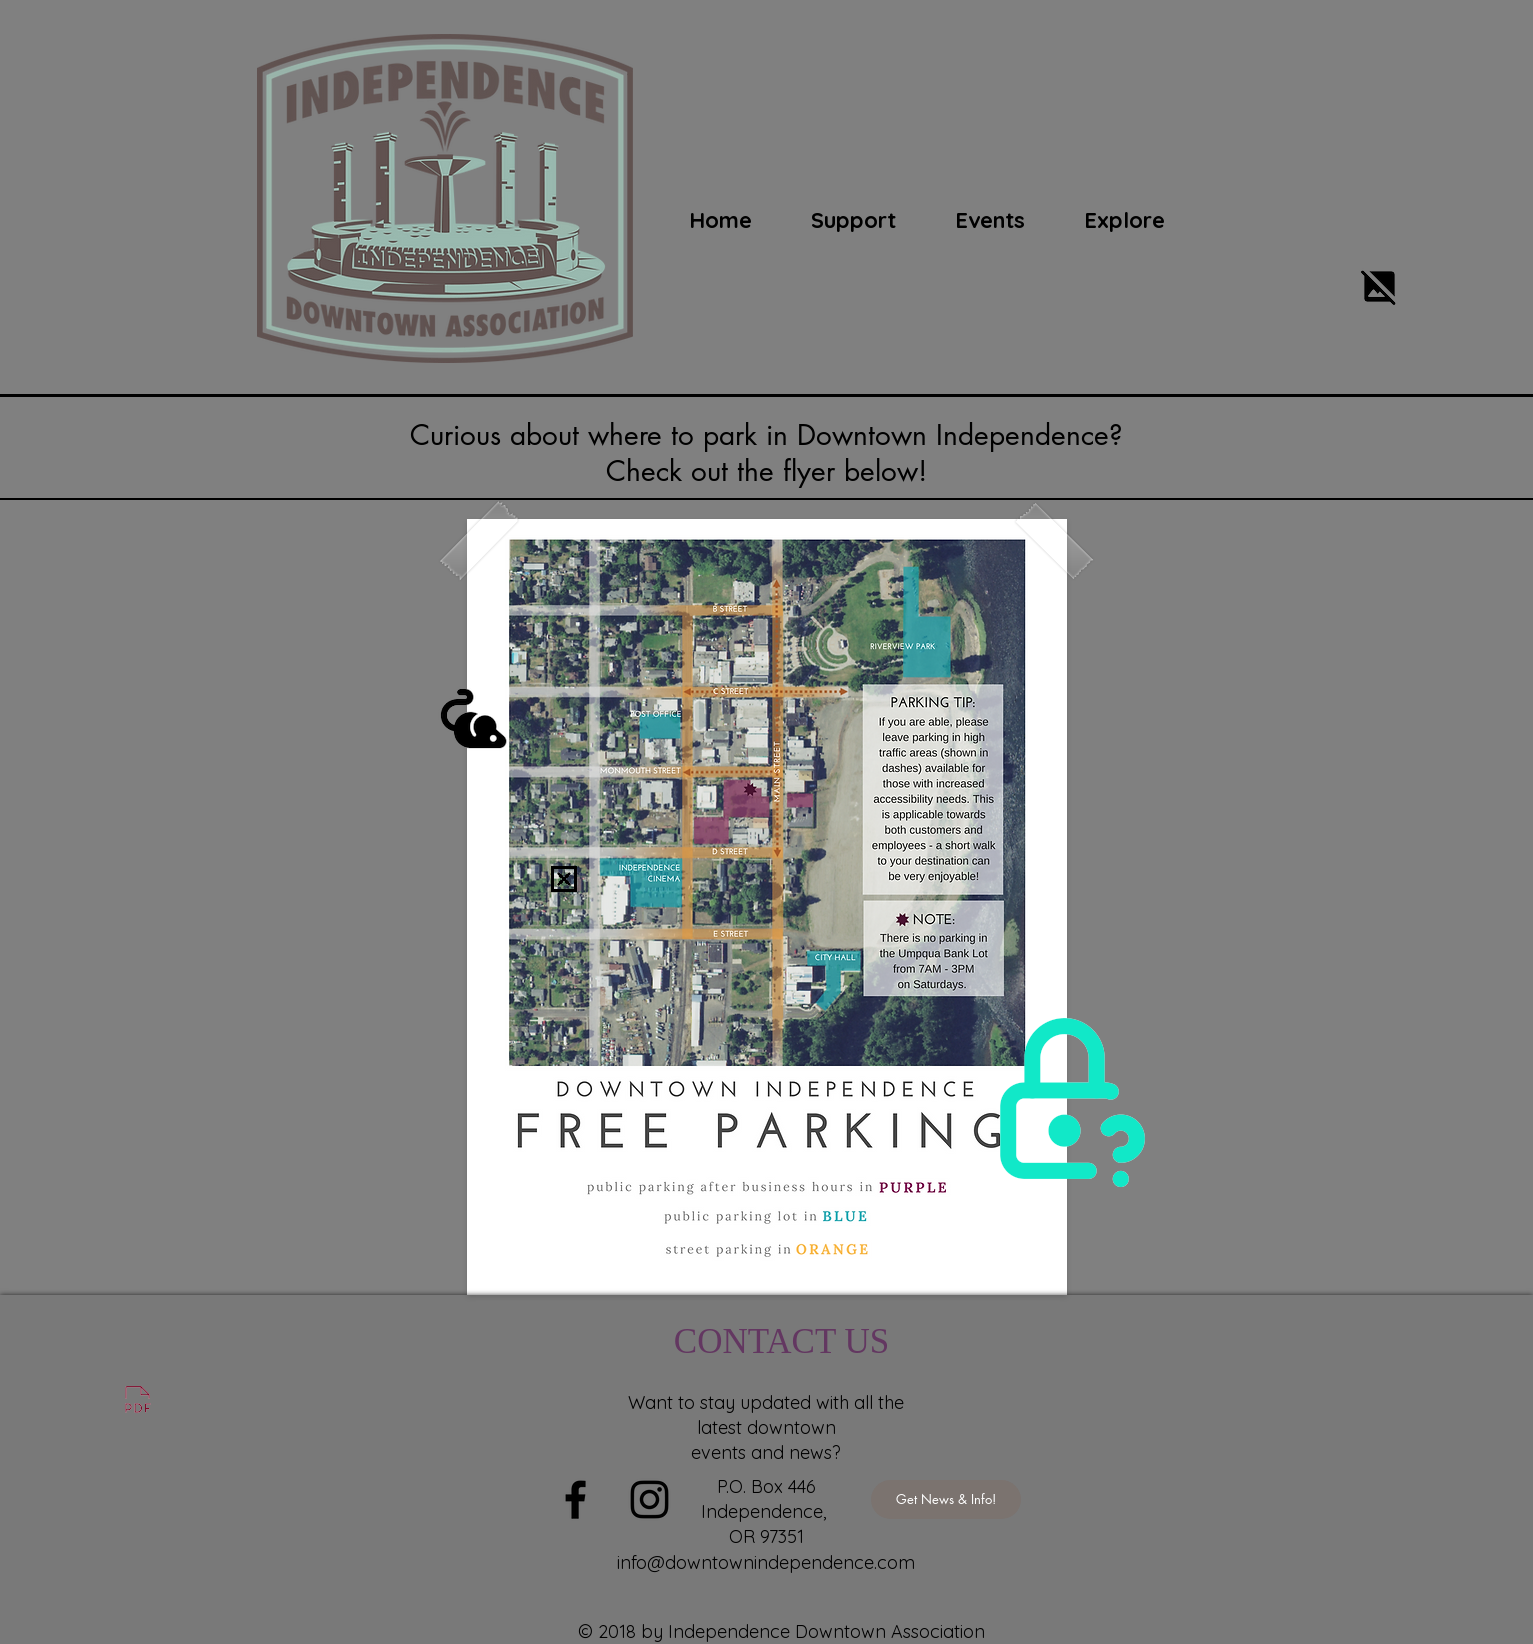  What do you see at coordinates (137, 1400) in the screenshot?
I see `view or open a PDF document` at bounding box center [137, 1400].